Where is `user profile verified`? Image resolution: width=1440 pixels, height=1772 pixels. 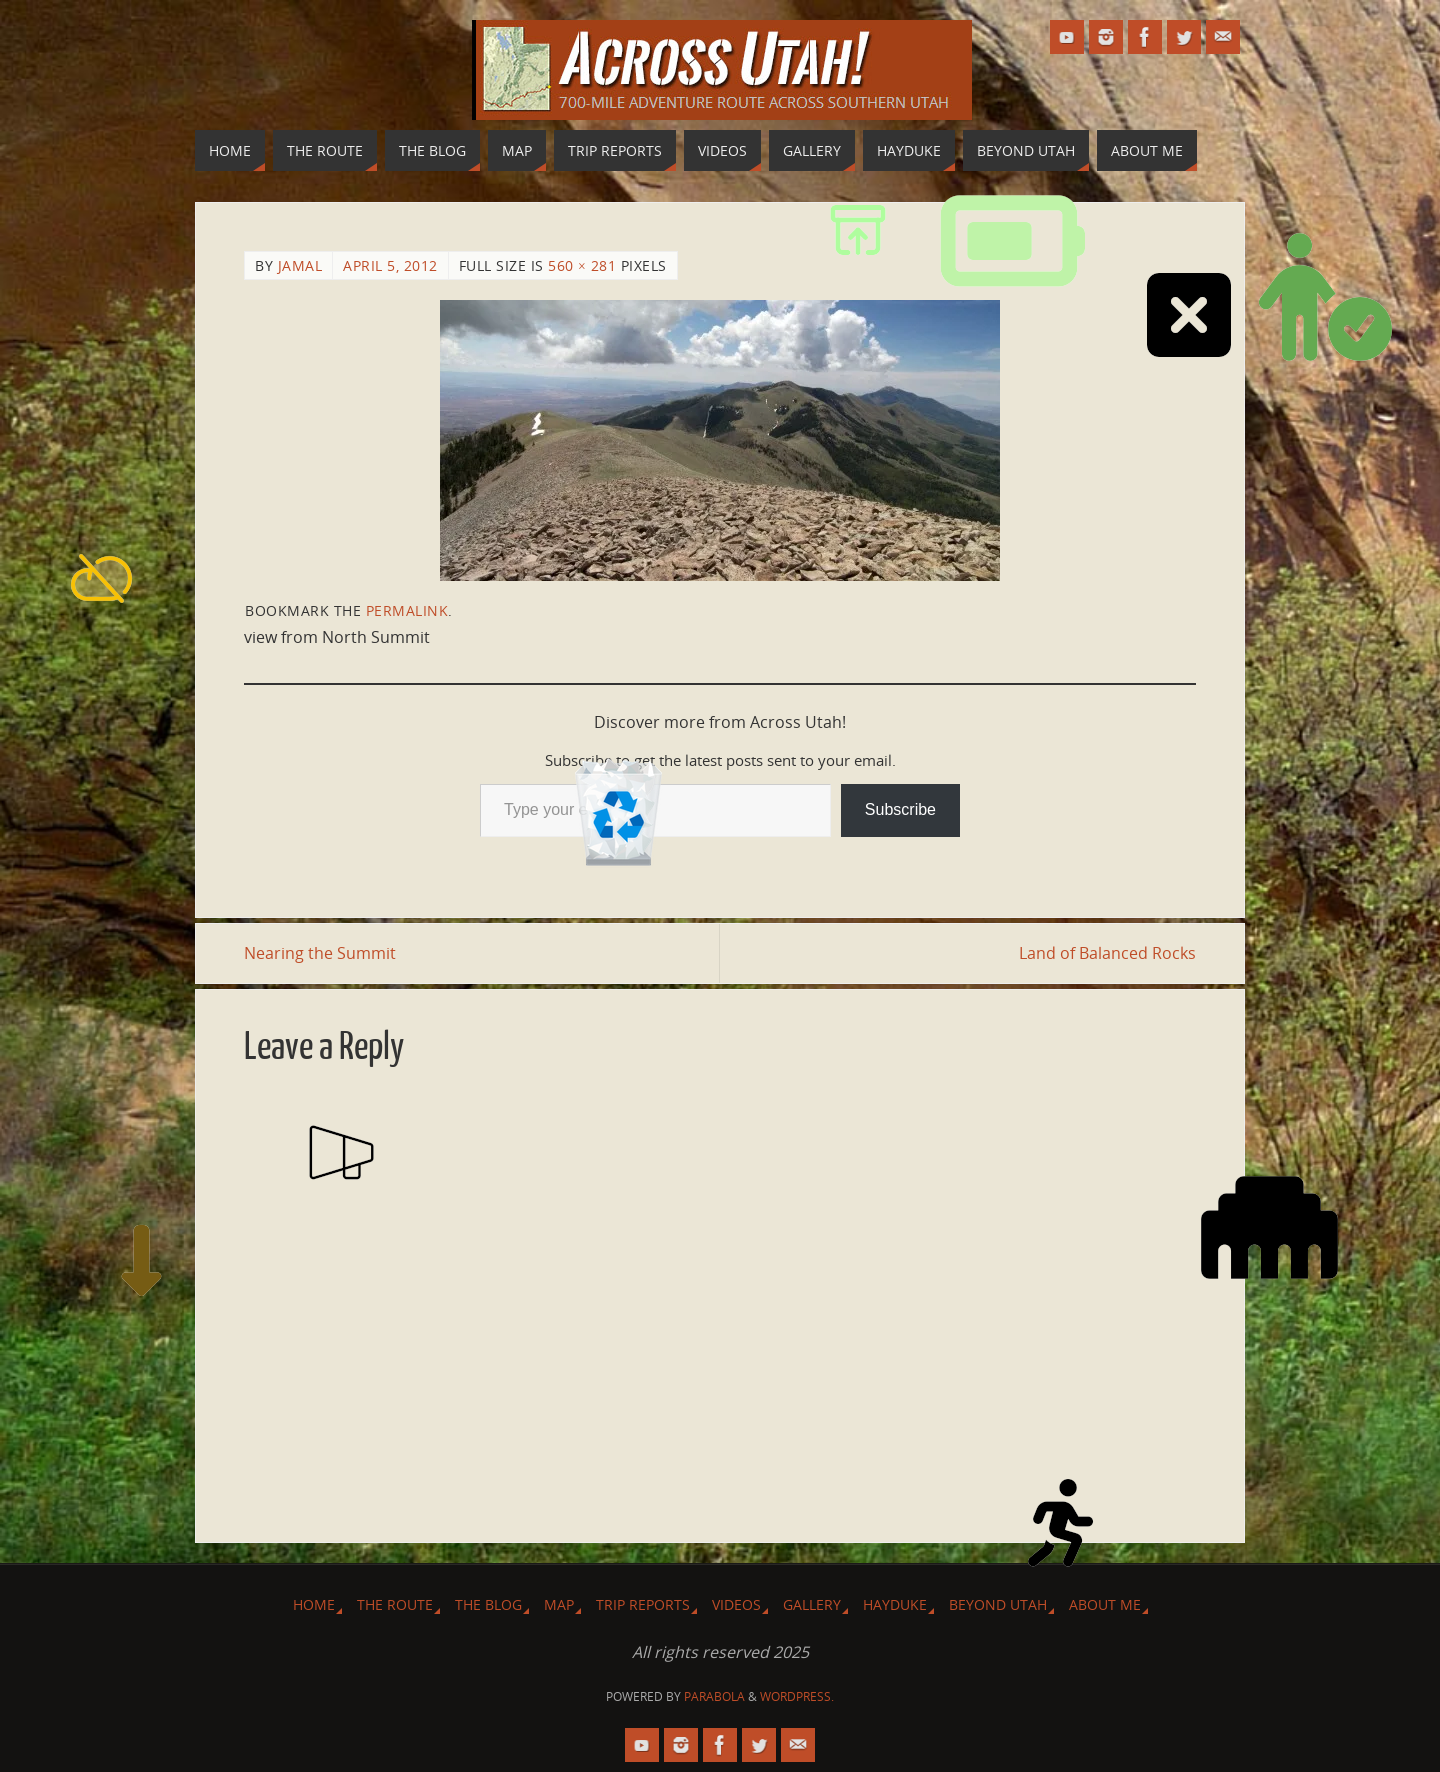 user profile verified is located at coordinates (1321, 297).